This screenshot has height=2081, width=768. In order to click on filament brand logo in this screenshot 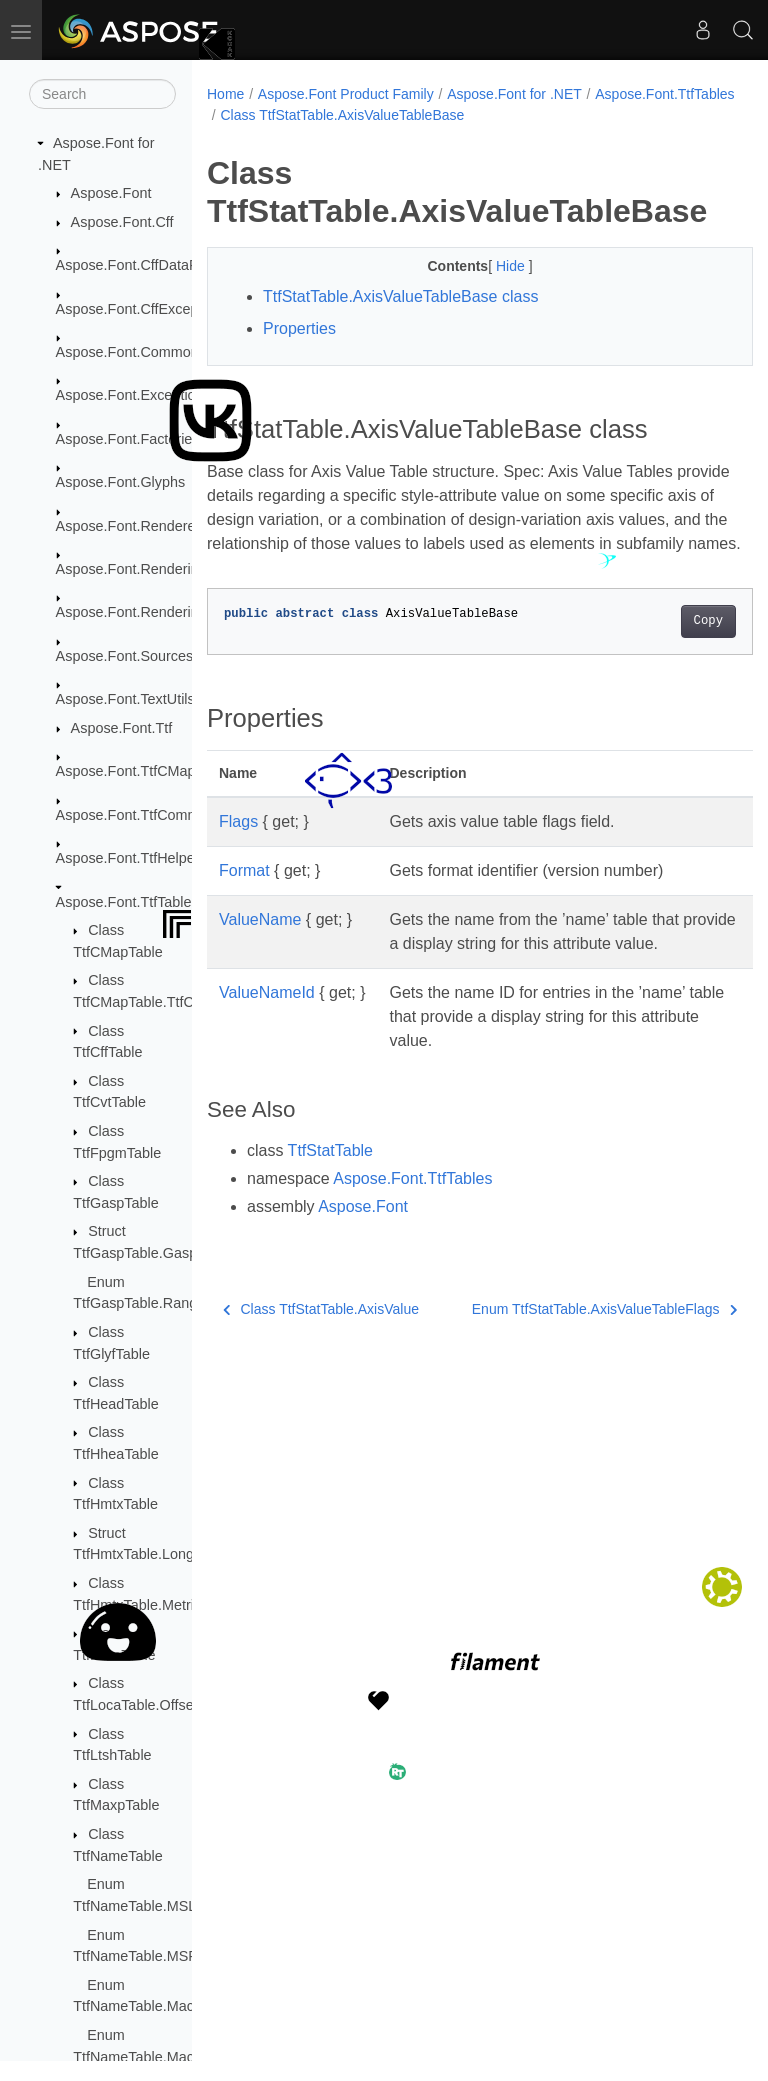, I will do `click(495, 1661)`.